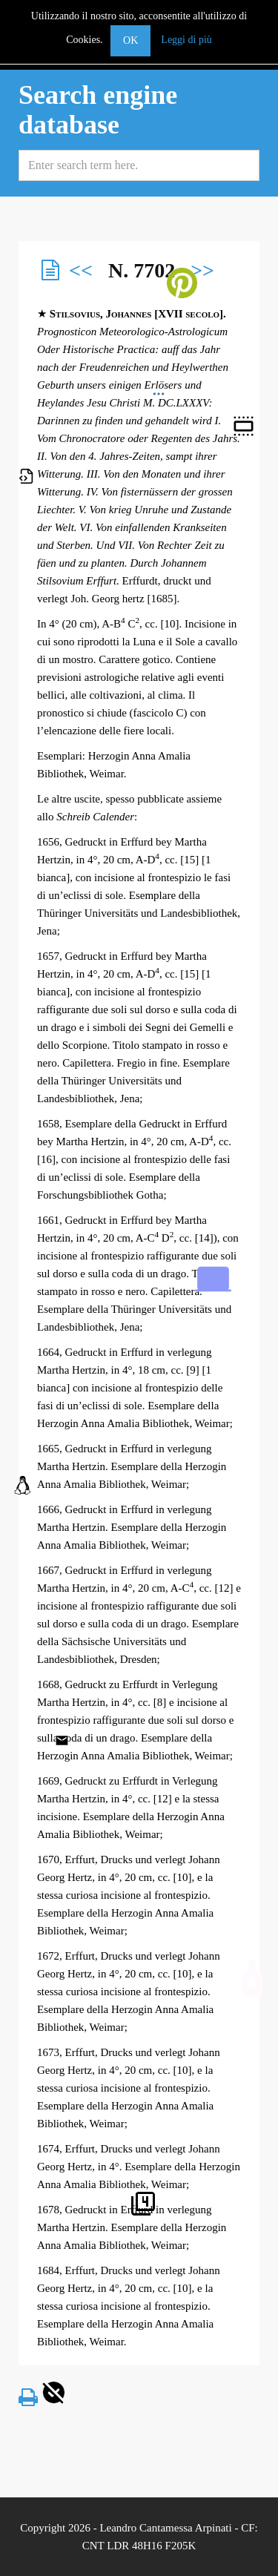 The image size is (278, 2576). Describe the element at coordinates (22, 1485) in the screenshot. I see `indicates Linux operating system compatibility` at that location.